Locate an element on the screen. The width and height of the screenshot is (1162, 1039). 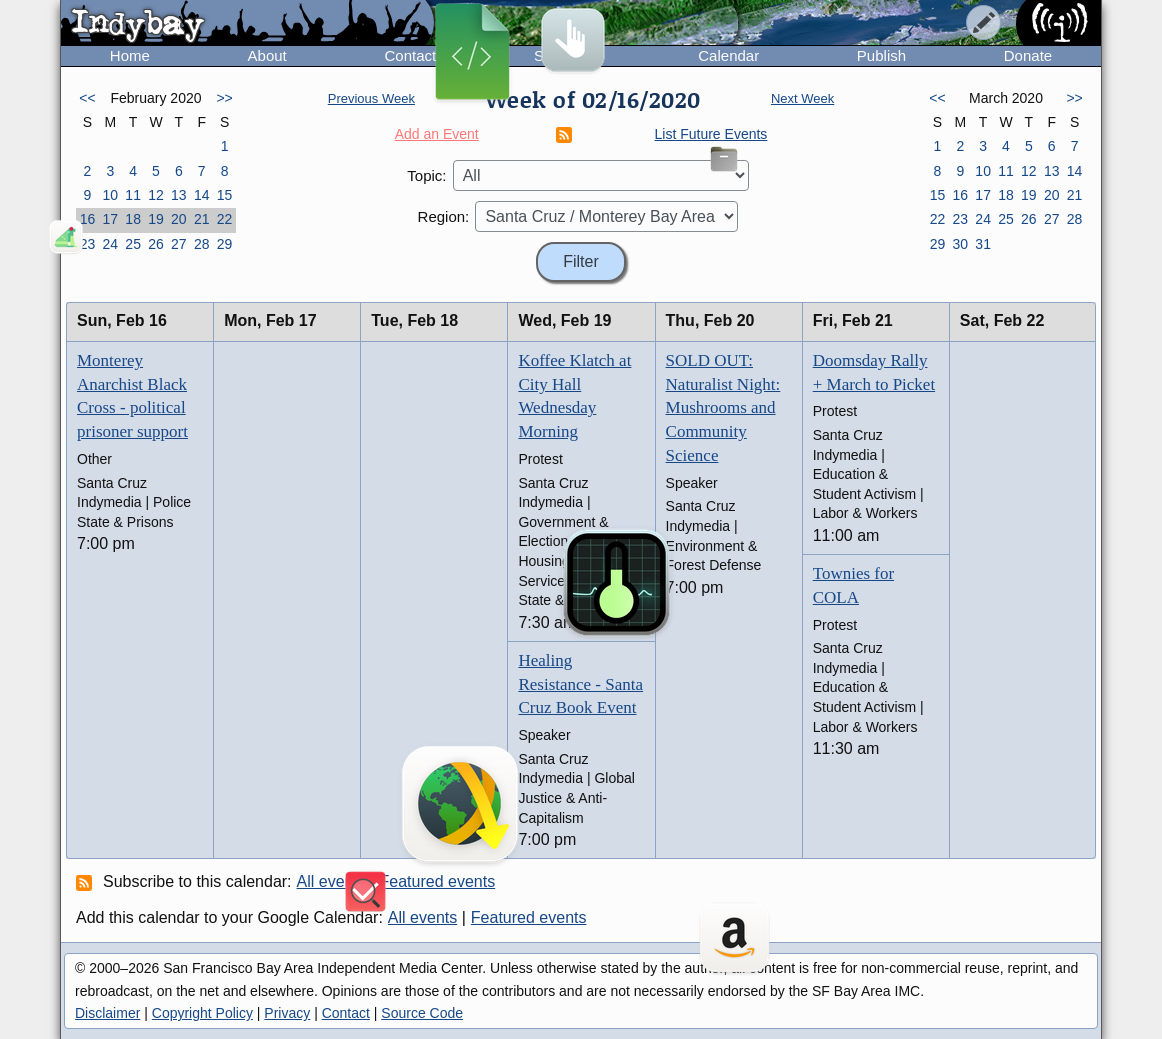
open frog text extraction app is located at coordinates (66, 237).